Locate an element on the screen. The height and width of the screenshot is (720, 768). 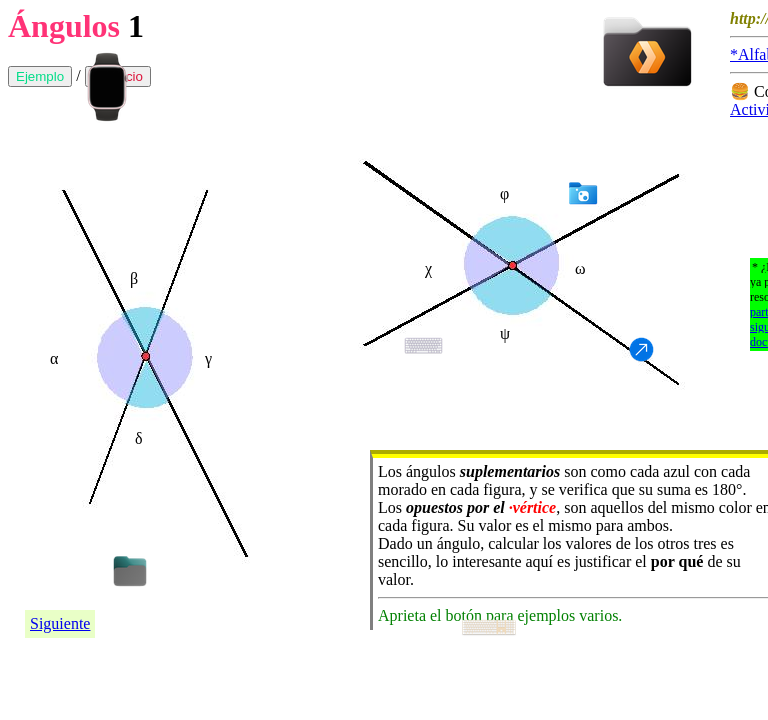
drop file here to move into folder is located at coordinates (130, 571).